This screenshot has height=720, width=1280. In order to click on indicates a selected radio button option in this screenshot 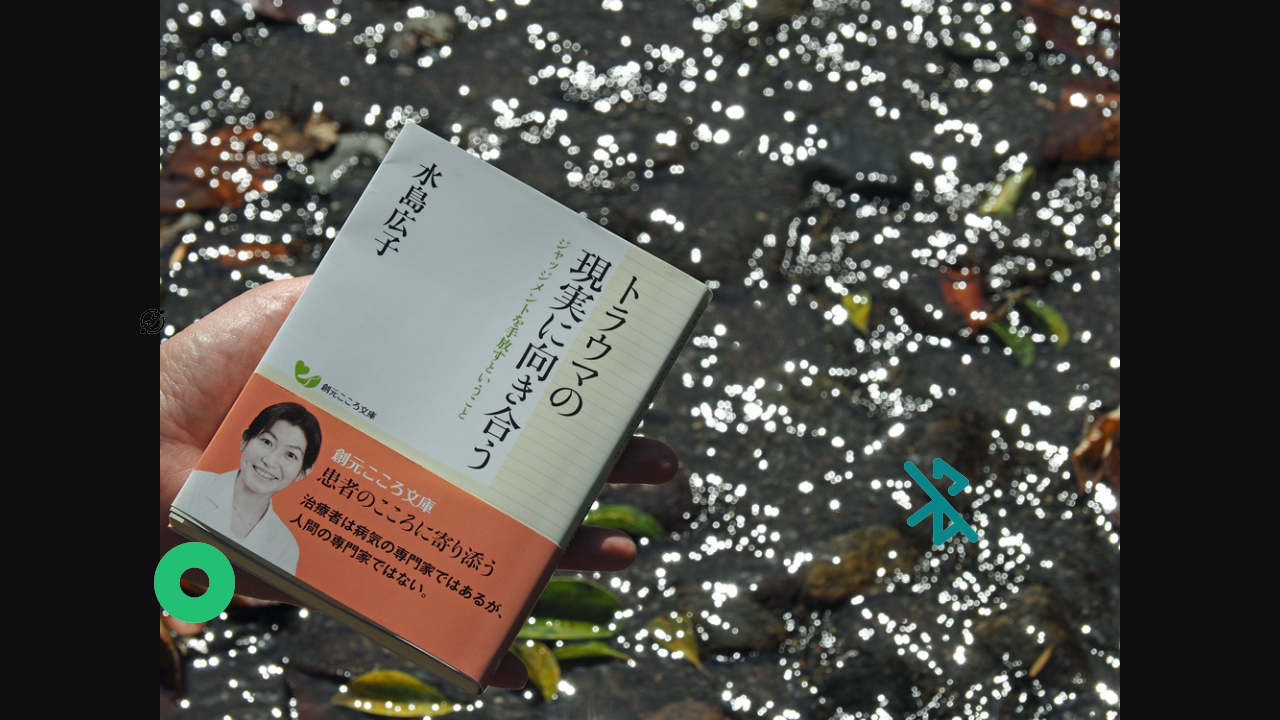, I will do `click(194, 582)`.